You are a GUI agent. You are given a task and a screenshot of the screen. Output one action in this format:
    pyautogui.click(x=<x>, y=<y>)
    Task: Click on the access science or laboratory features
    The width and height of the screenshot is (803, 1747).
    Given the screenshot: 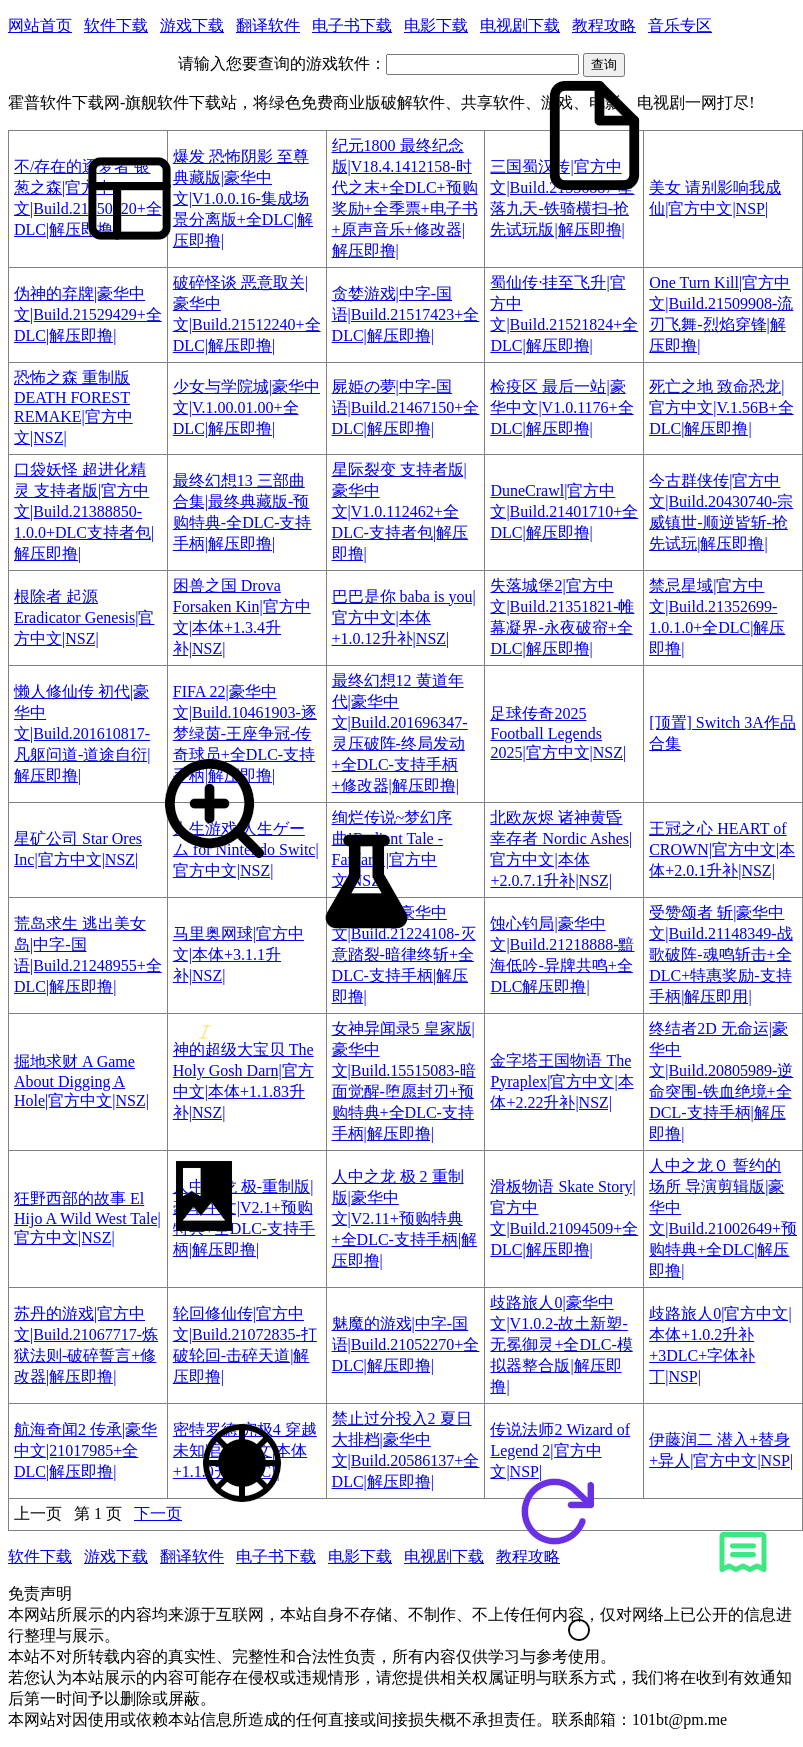 What is the action you would take?
    pyautogui.click(x=366, y=881)
    